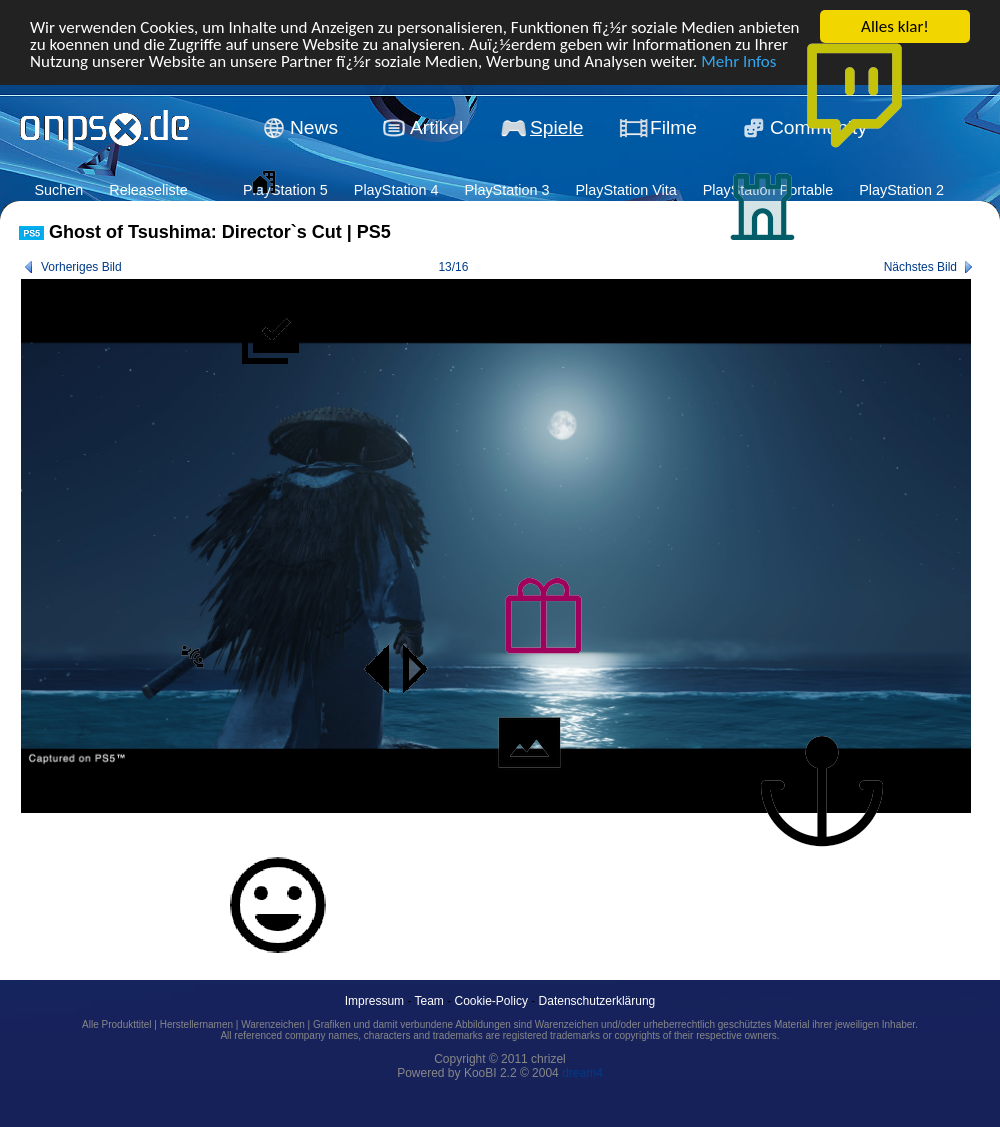 This screenshot has width=1000, height=1127. Describe the element at coordinates (396, 669) in the screenshot. I see `switch to the right panel or view` at that location.